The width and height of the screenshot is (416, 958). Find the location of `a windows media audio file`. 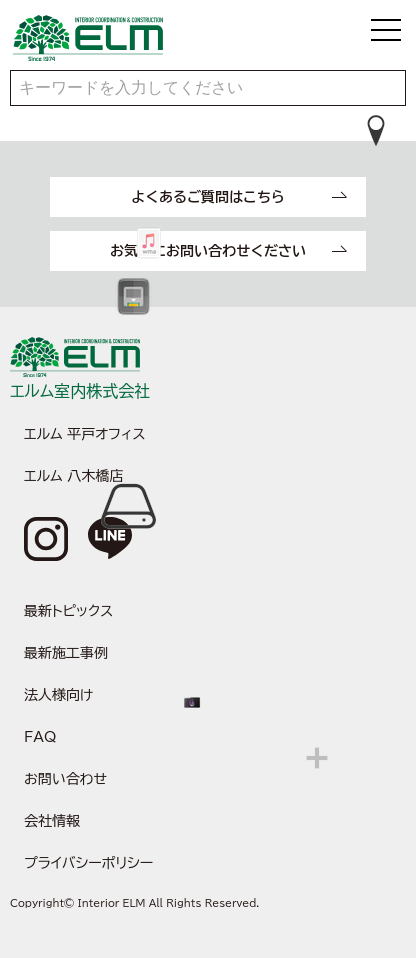

a windows media audio file is located at coordinates (149, 243).